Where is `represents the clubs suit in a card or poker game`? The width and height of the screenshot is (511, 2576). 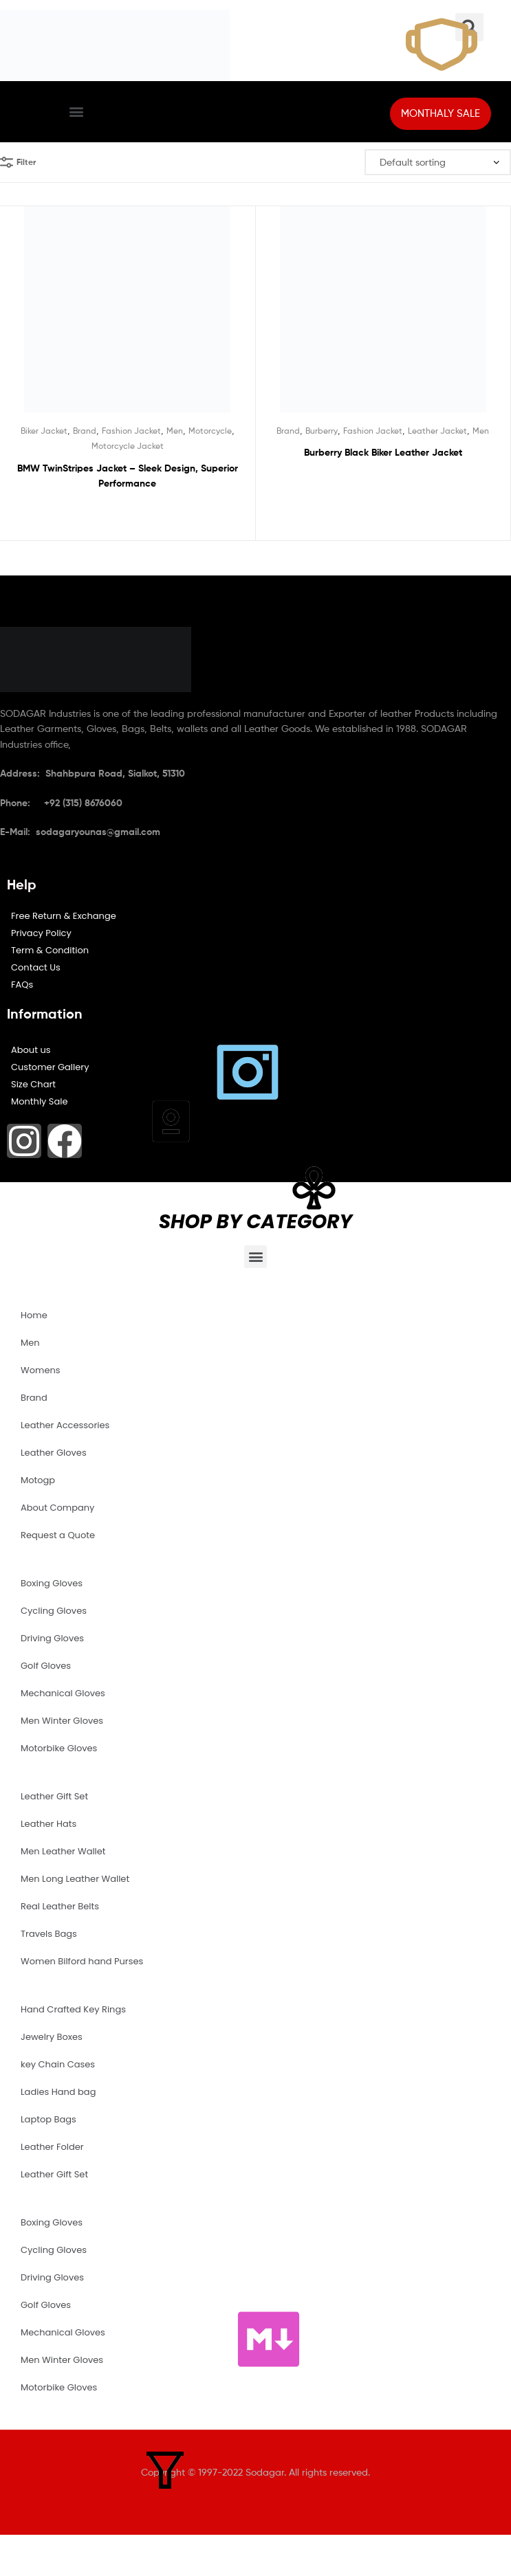 represents the clubs suit in a card or poker game is located at coordinates (314, 1188).